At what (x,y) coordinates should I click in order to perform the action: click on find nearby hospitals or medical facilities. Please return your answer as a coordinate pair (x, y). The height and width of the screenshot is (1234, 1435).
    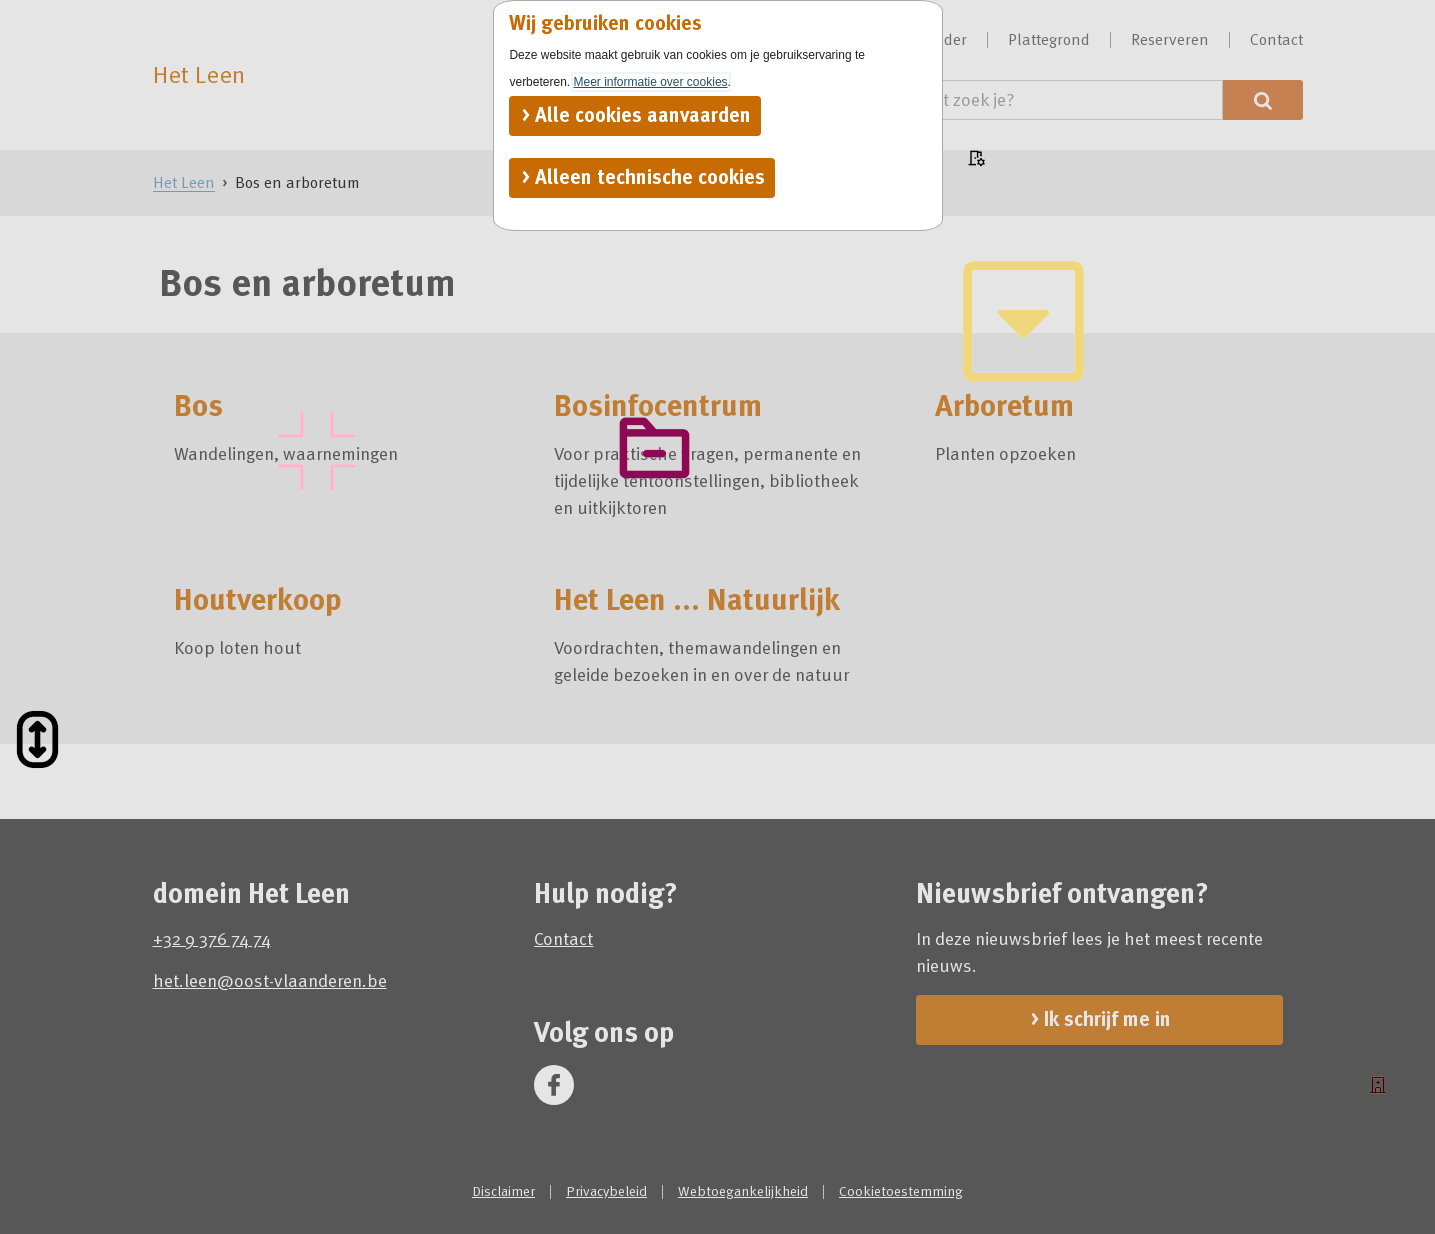
    Looking at the image, I should click on (1378, 1085).